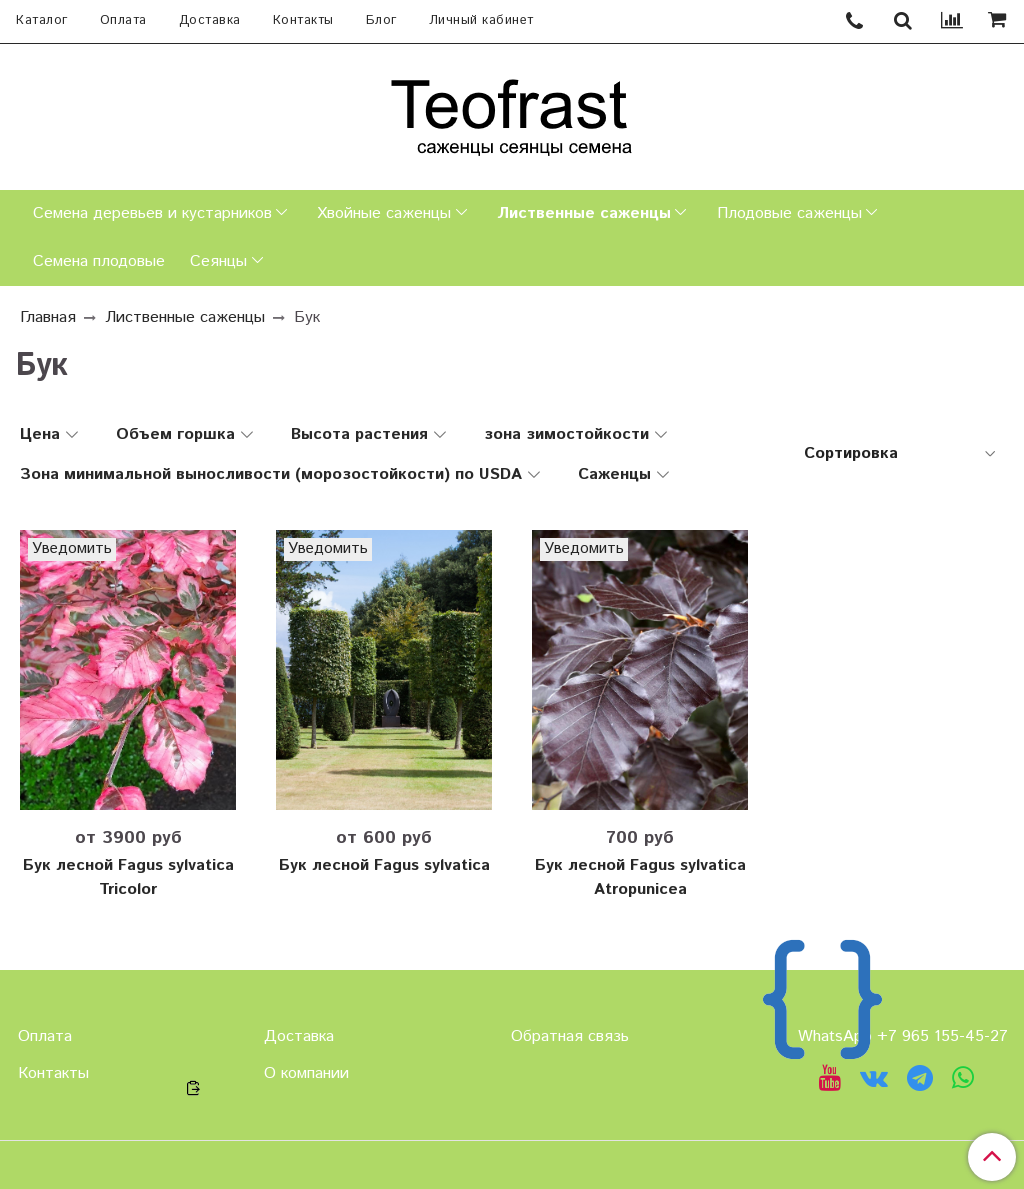 Image resolution: width=1024 pixels, height=1189 pixels. I want to click on view or edit JSON data, so click(822, 999).